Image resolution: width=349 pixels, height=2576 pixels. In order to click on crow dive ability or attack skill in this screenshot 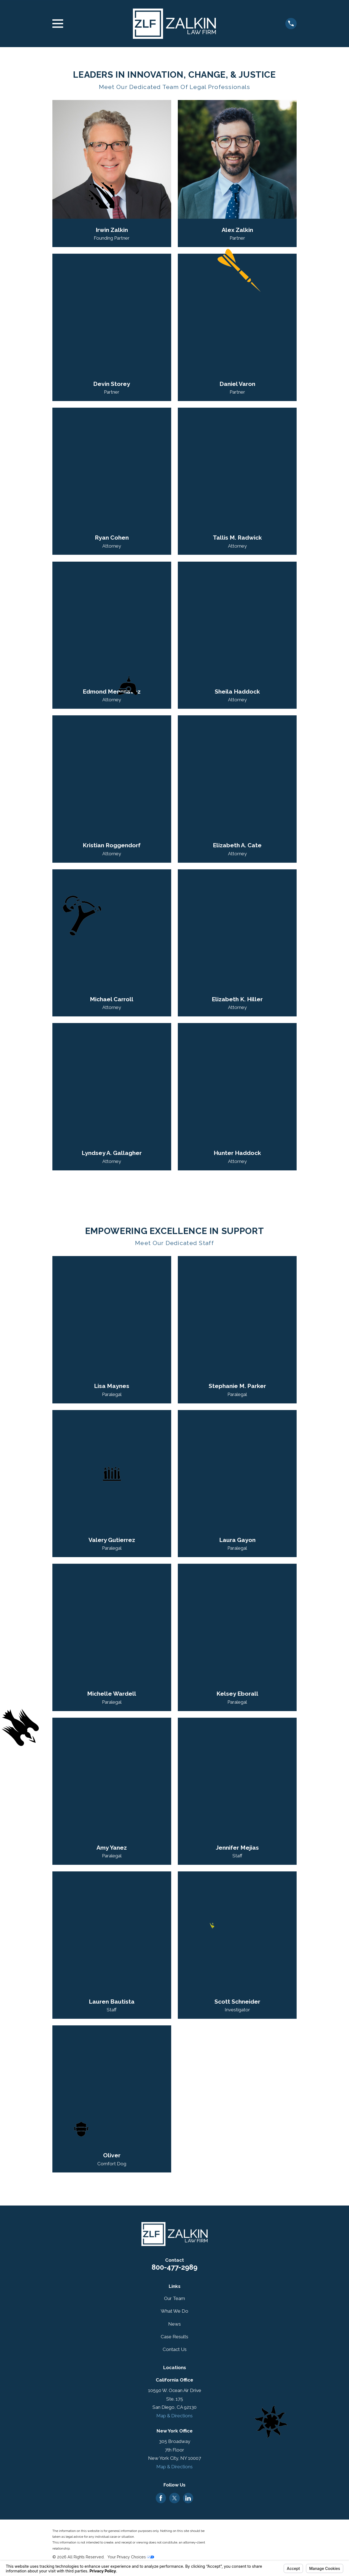, I will do `click(20, 1727)`.